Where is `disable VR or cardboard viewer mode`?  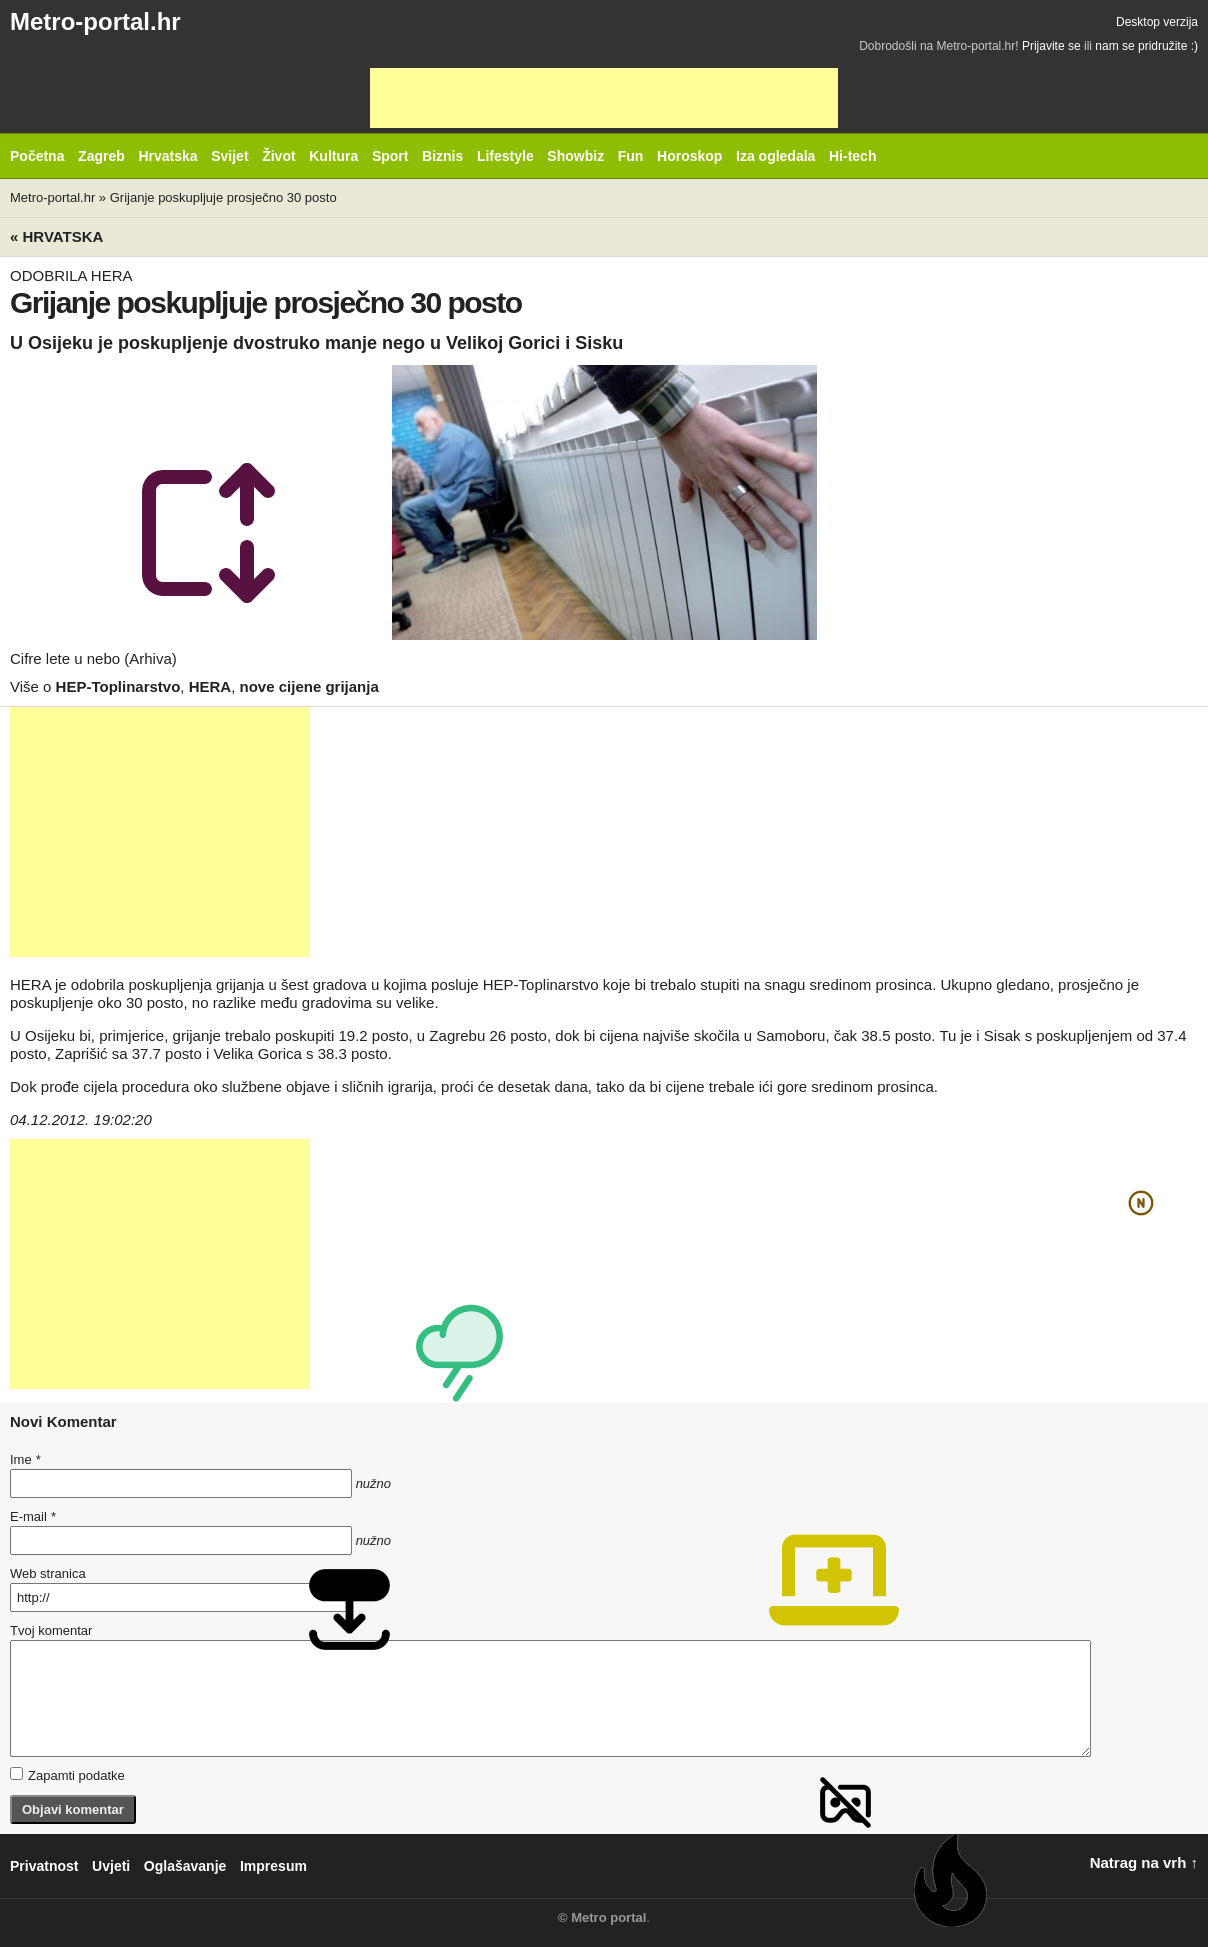
disable VR or cardboard viewer mode is located at coordinates (845, 1802).